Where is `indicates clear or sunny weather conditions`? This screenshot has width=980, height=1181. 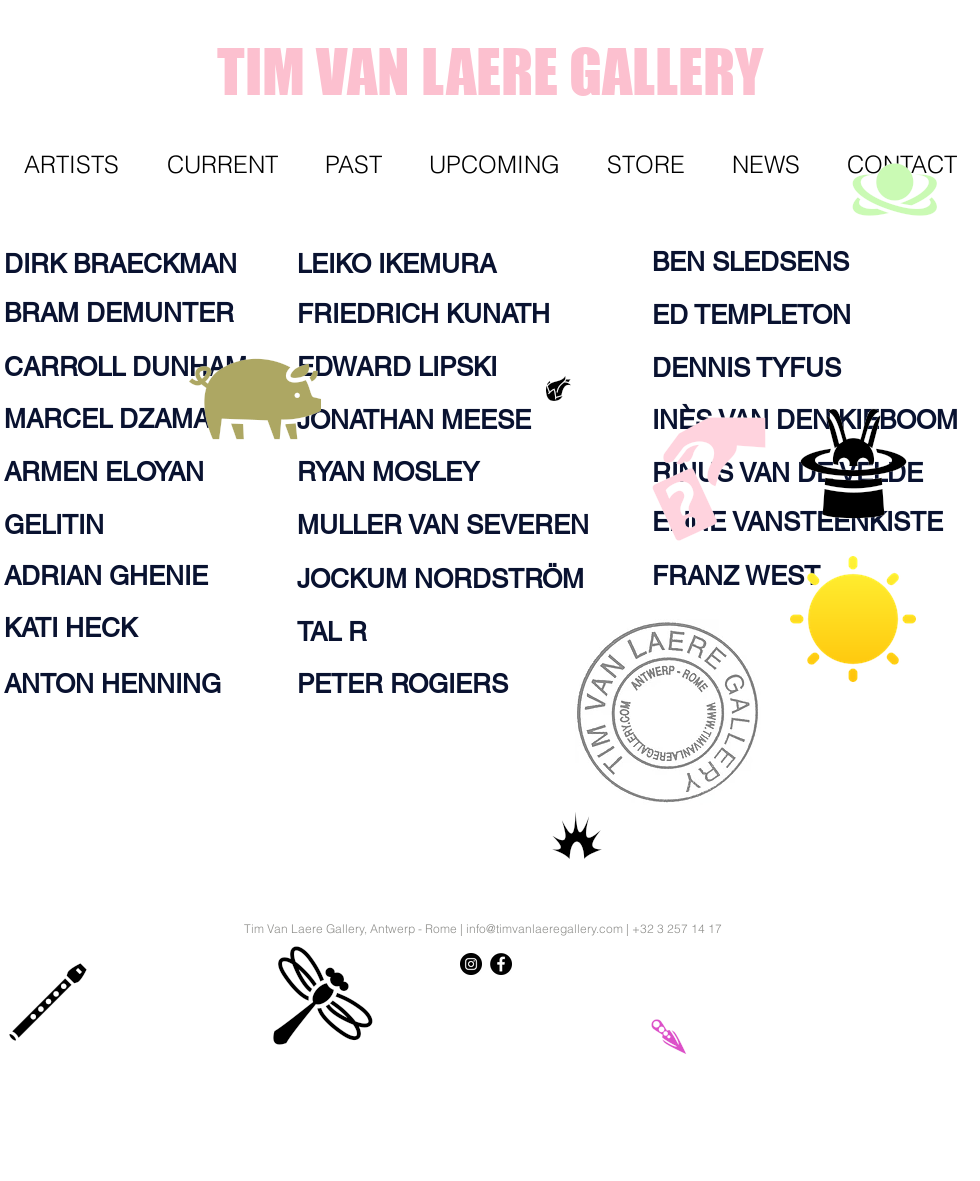 indicates clear or sunny weather conditions is located at coordinates (853, 619).